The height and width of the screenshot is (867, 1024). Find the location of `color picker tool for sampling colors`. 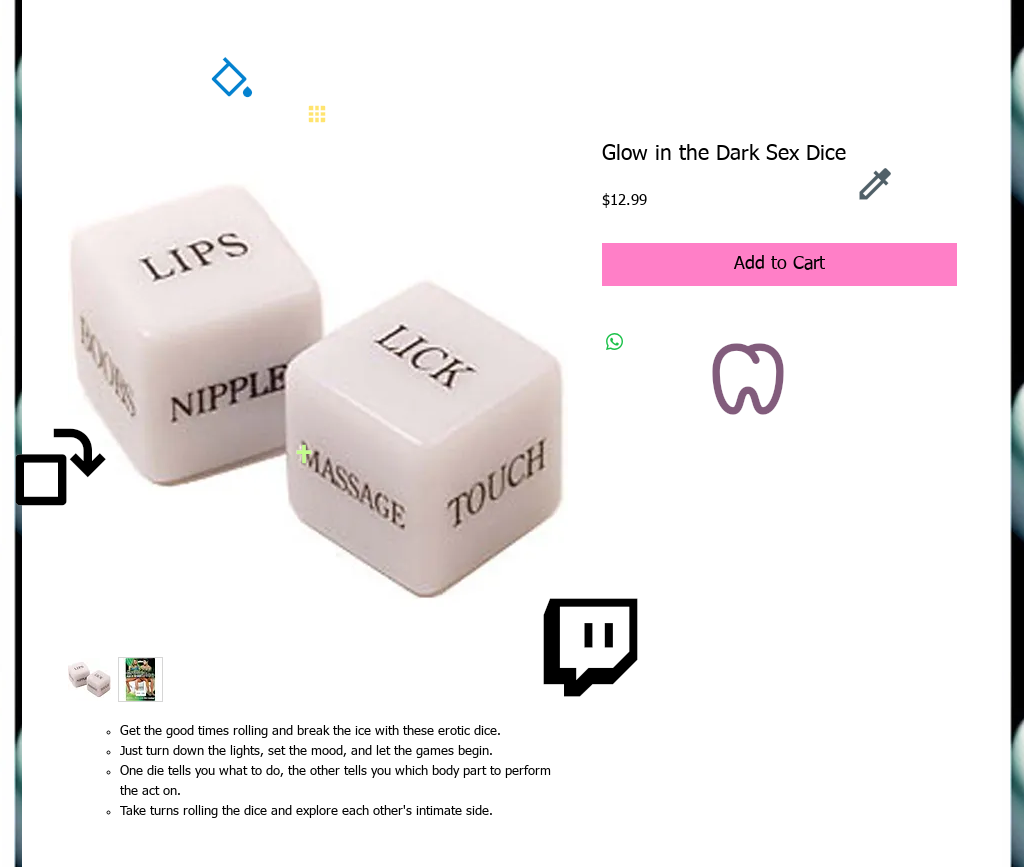

color picker tool for sampling colors is located at coordinates (875, 183).